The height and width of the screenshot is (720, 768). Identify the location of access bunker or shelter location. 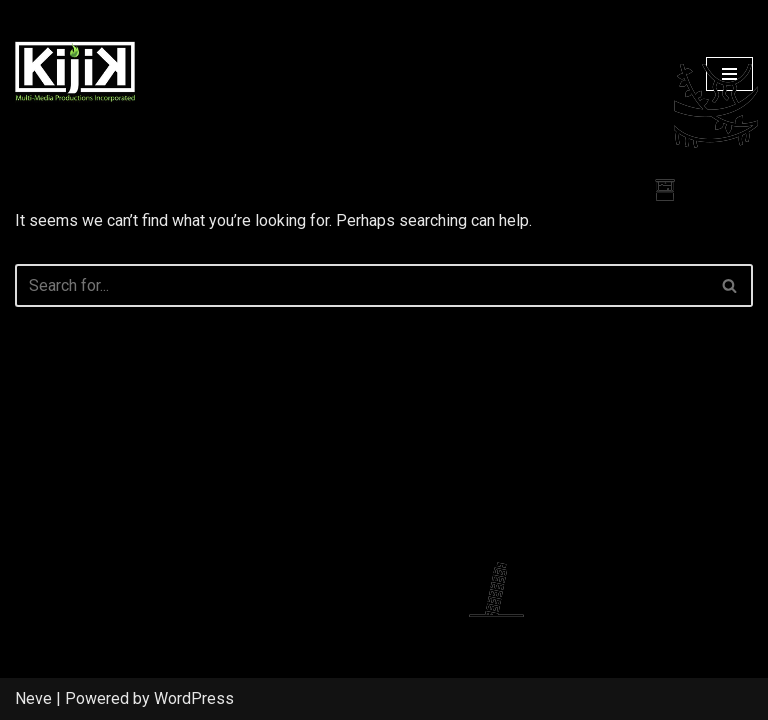
(665, 190).